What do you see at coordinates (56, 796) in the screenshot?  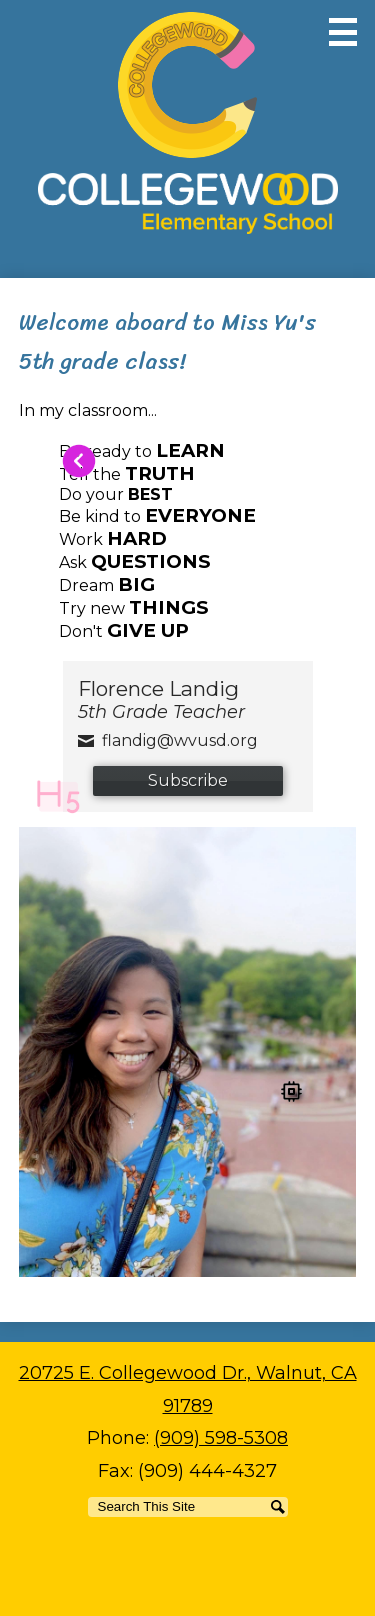 I see `format text as heading level 5` at bounding box center [56, 796].